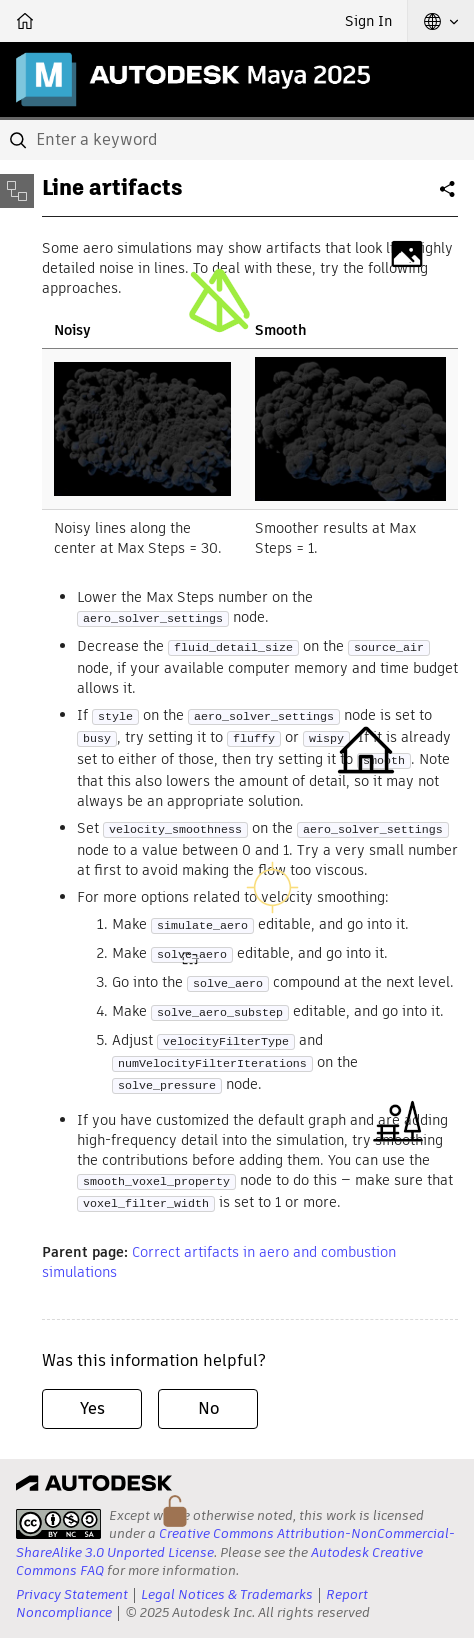  I want to click on navigate to home screen, so click(366, 751).